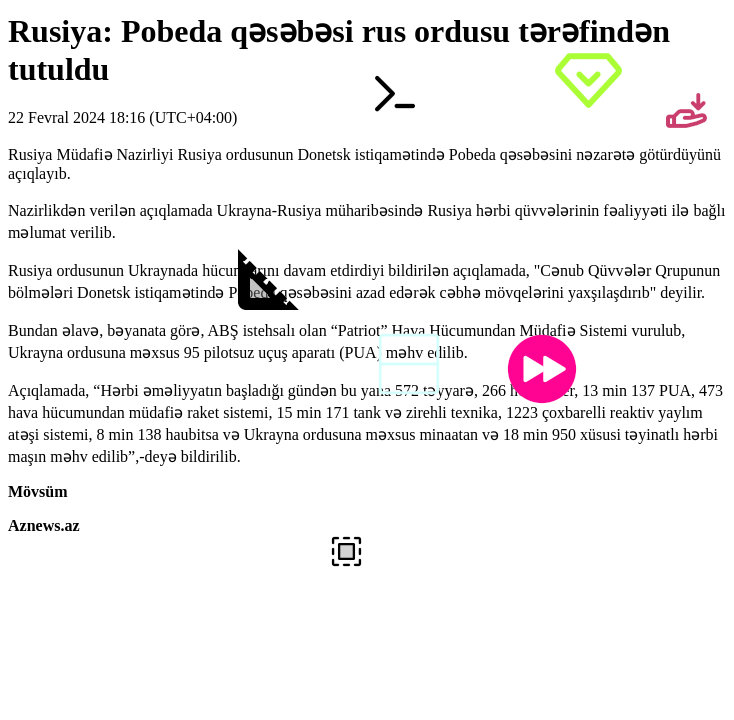 The height and width of the screenshot is (720, 734). What do you see at coordinates (588, 77) in the screenshot?
I see `open my oppo account or services` at bounding box center [588, 77].